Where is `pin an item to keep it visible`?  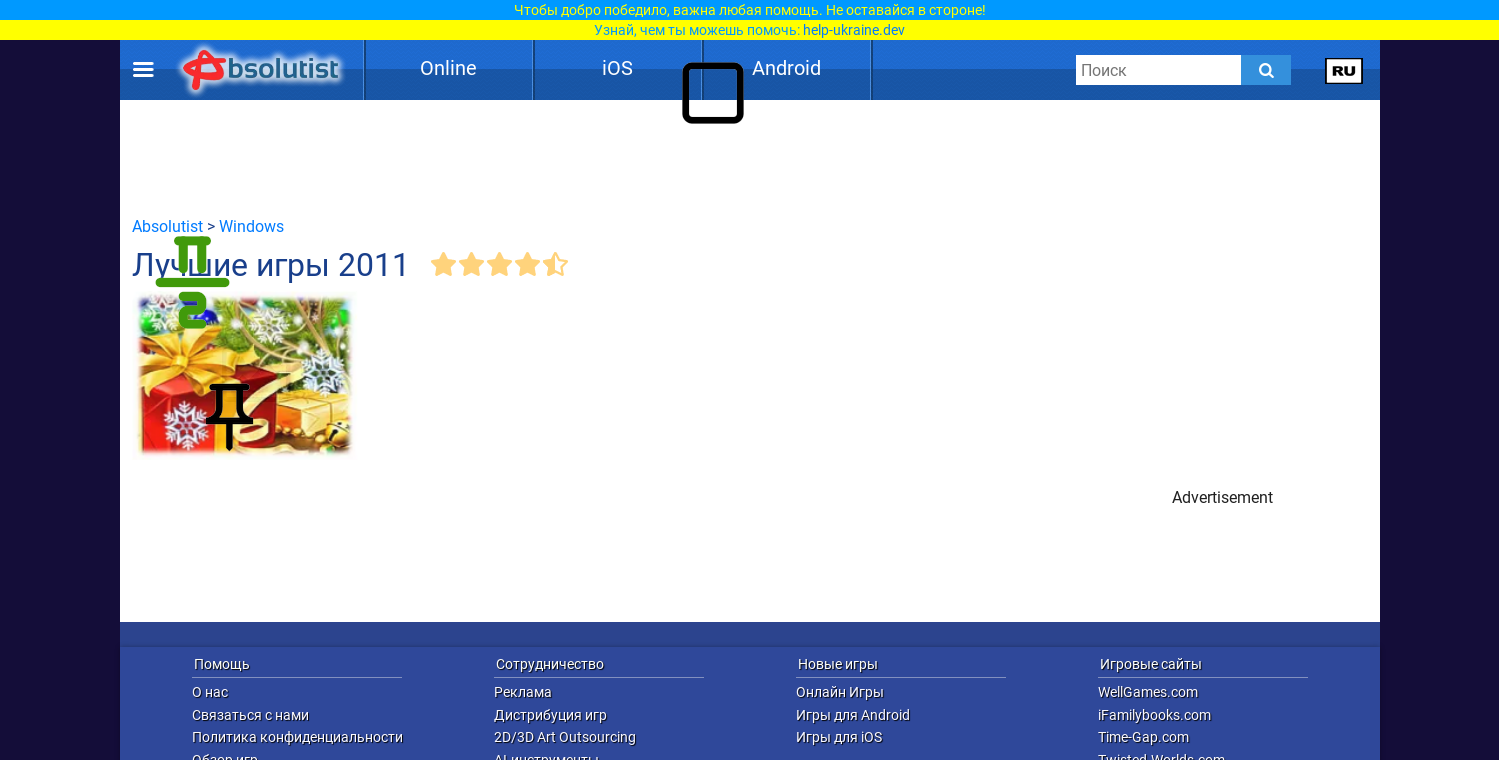 pin an item to keep it visible is located at coordinates (229, 417).